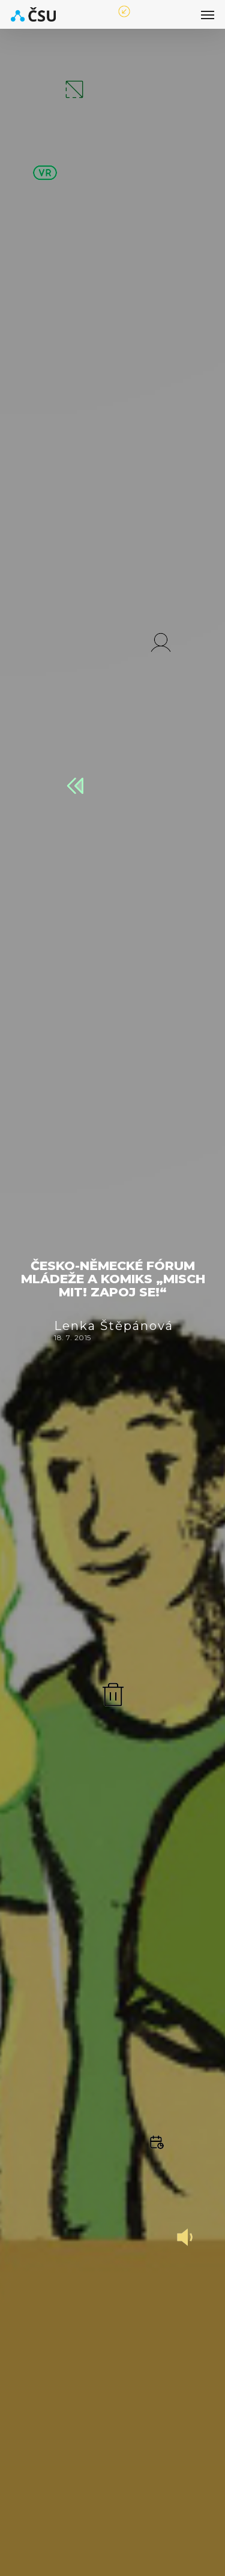  Describe the element at coordinates (113, 1695) in the screenshot. I see `delete selected item` at that location.